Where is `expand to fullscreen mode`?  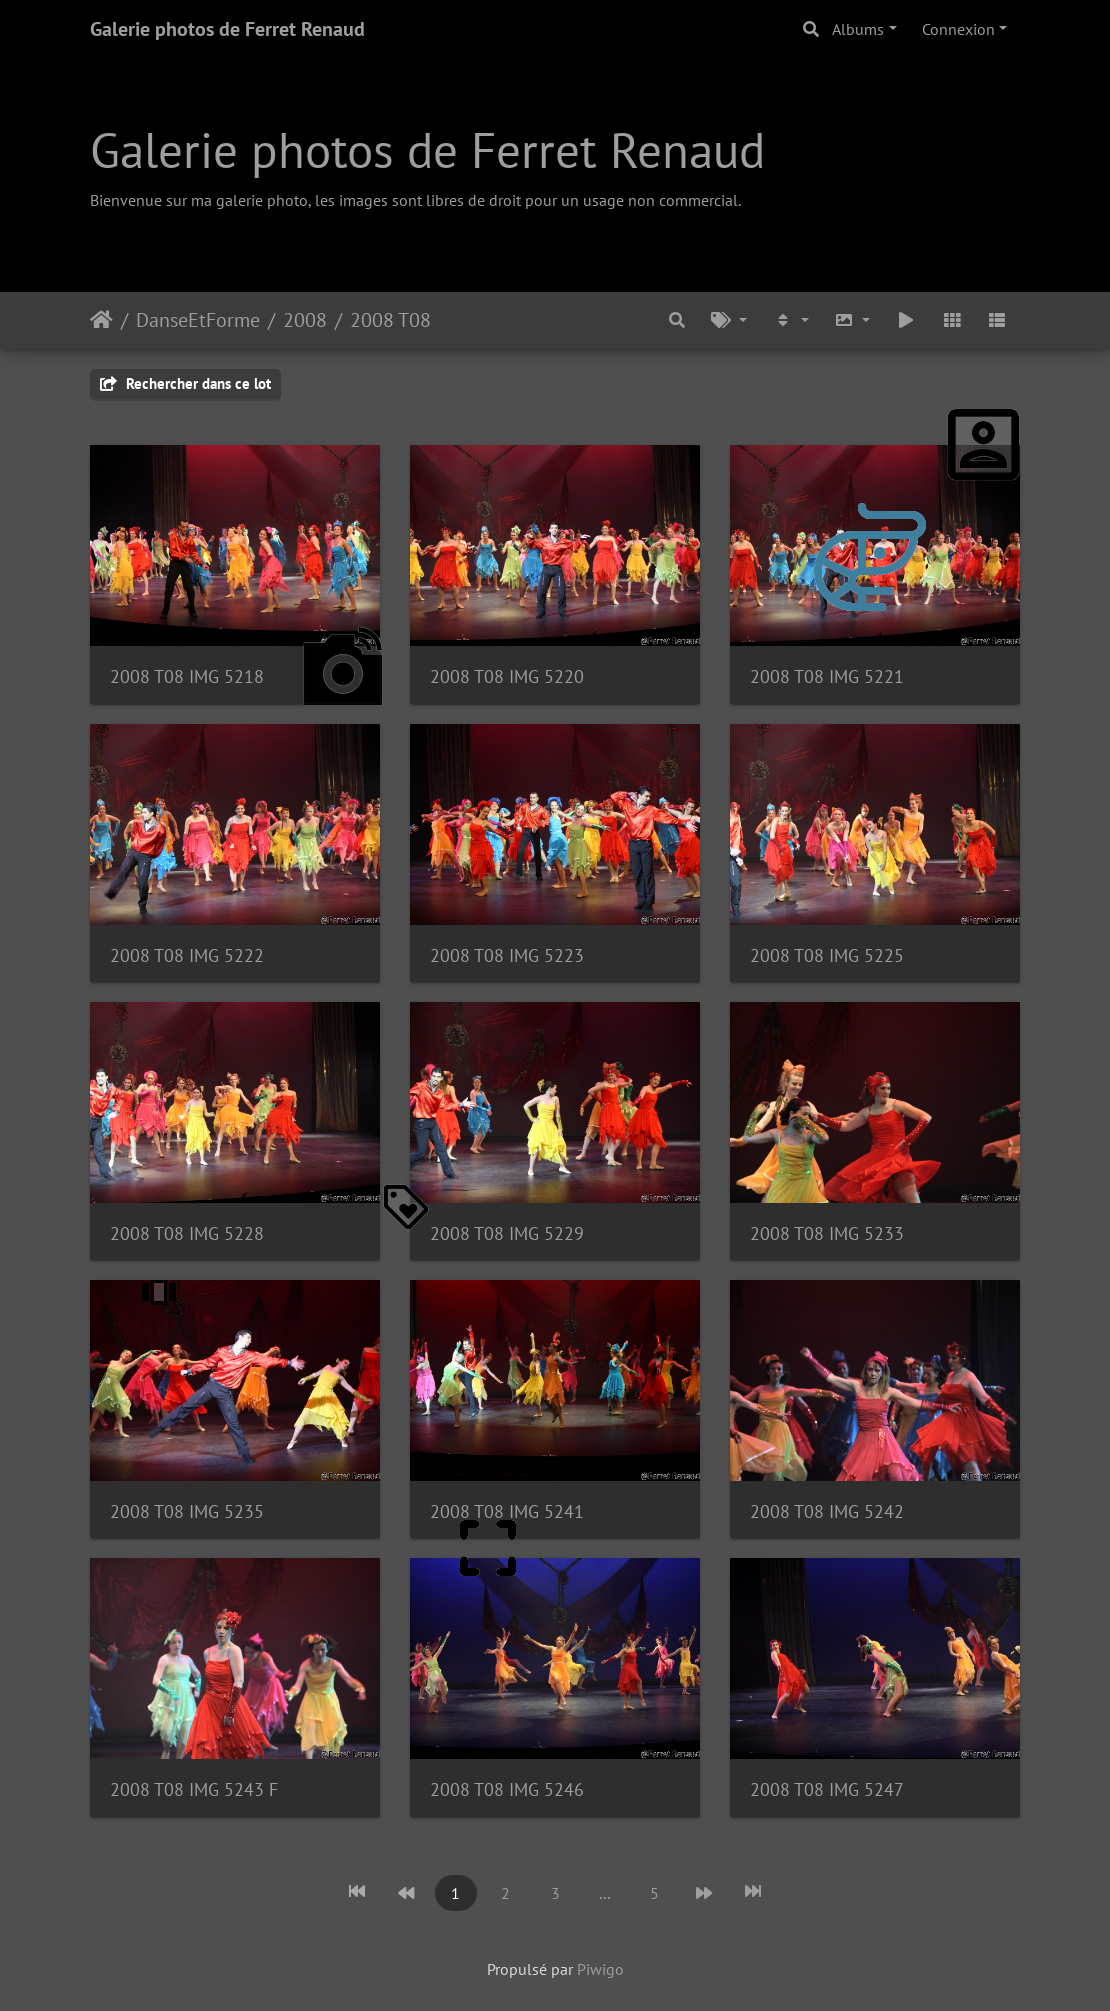 expand to fullscreen mode is located at coordinates (488, 1548).